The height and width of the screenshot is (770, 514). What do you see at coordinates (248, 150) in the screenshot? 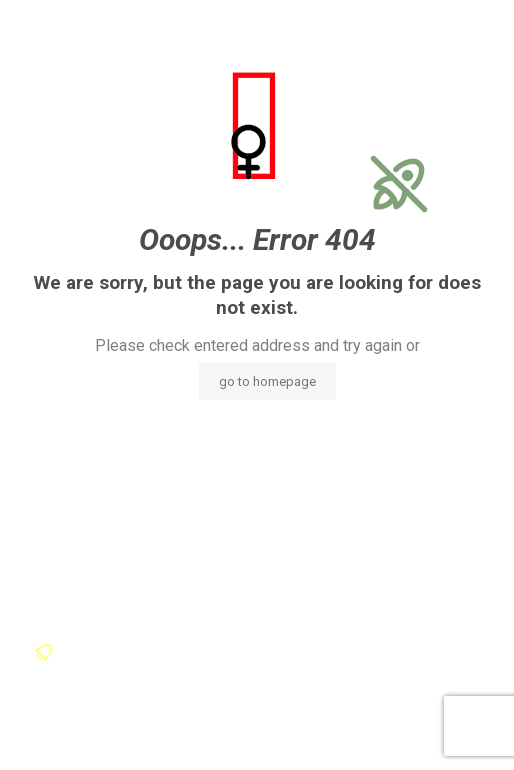
I see `indicates female gender option` at bounding box center [248, 150].